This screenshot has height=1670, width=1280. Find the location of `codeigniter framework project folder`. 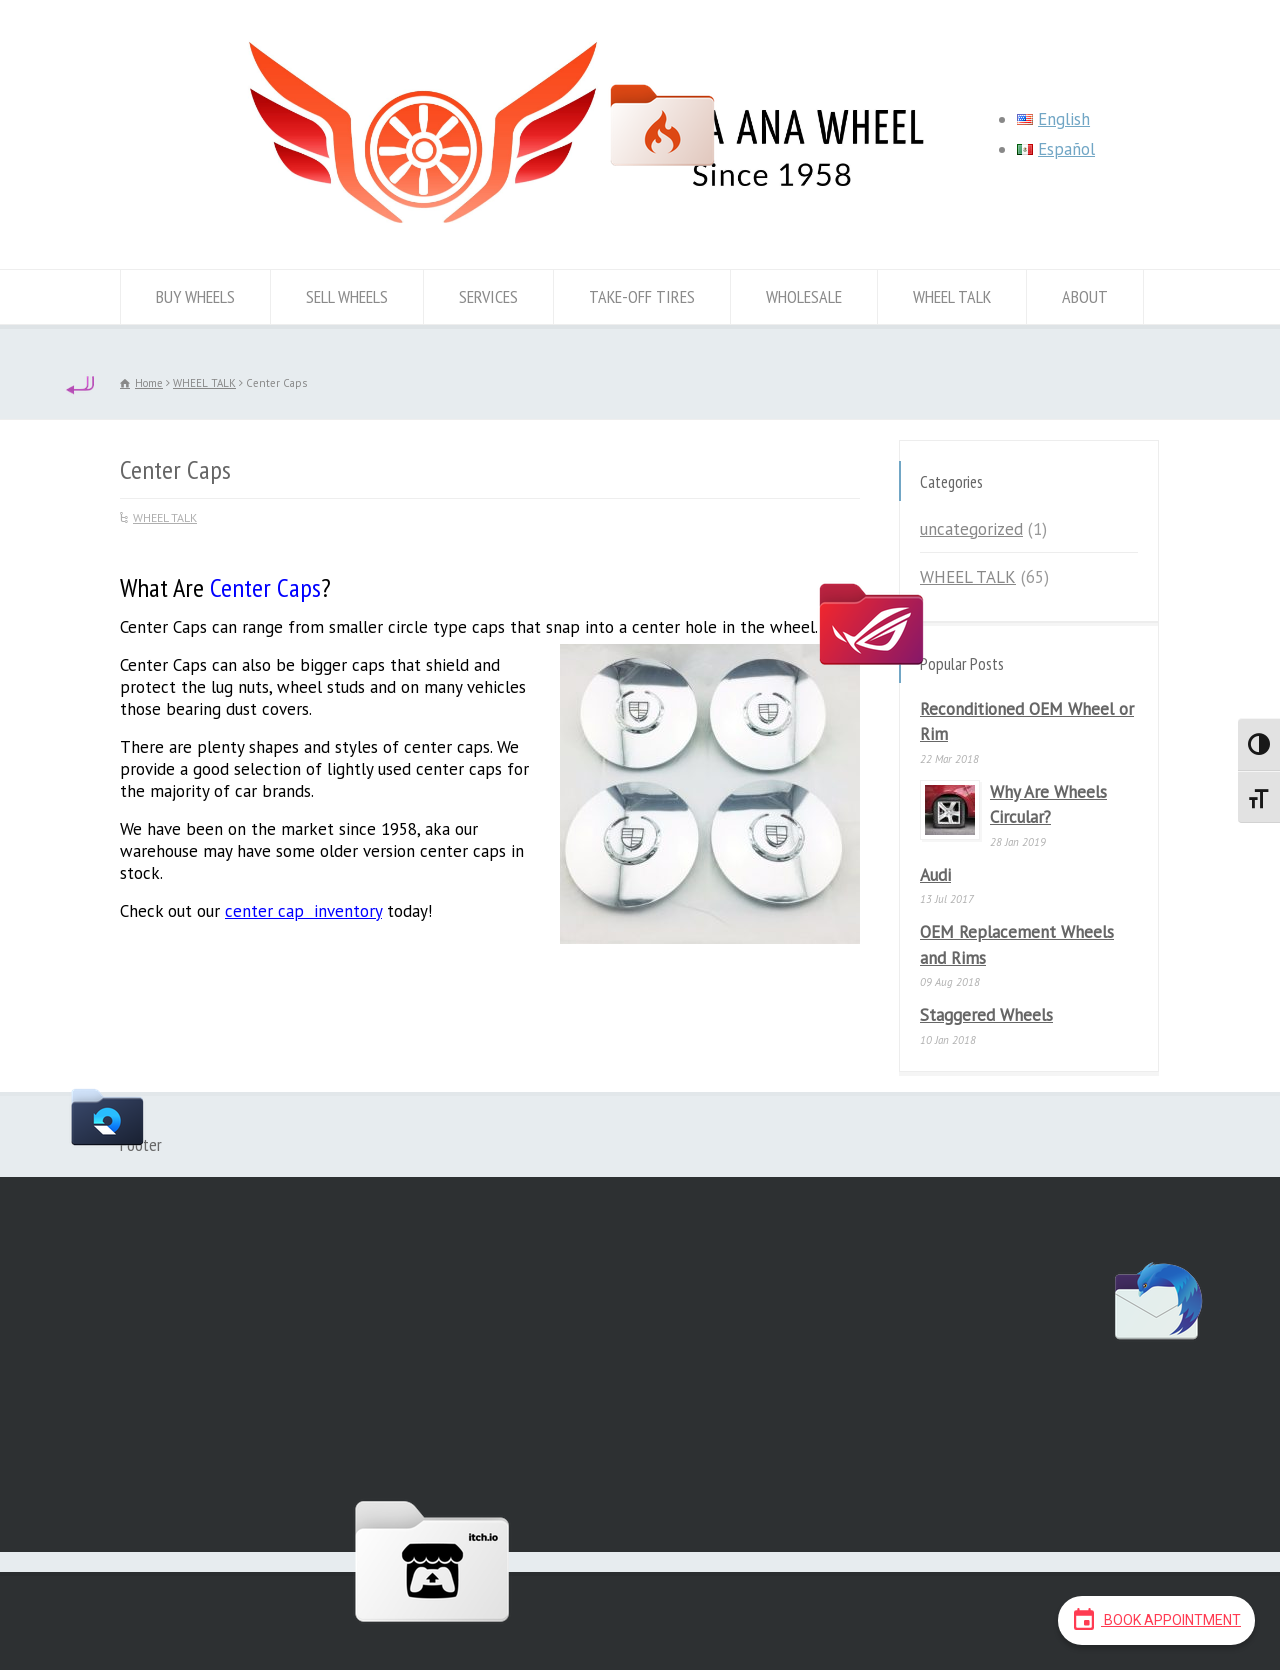

codeigniter framework project folder is located at coordinates (662, 128).